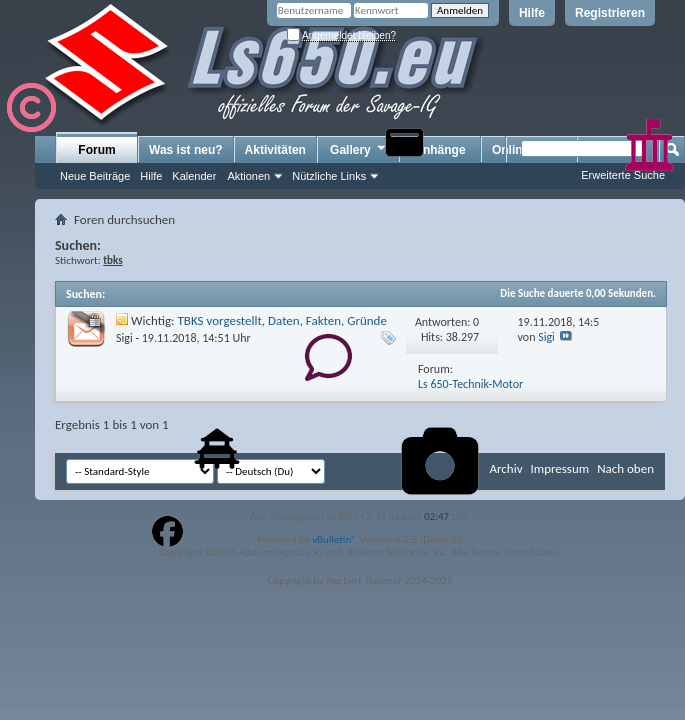 Image resolution: width=685 pixels, height=720 pixels. I want to click on maximize the current window to full screen, so click(404, 142).